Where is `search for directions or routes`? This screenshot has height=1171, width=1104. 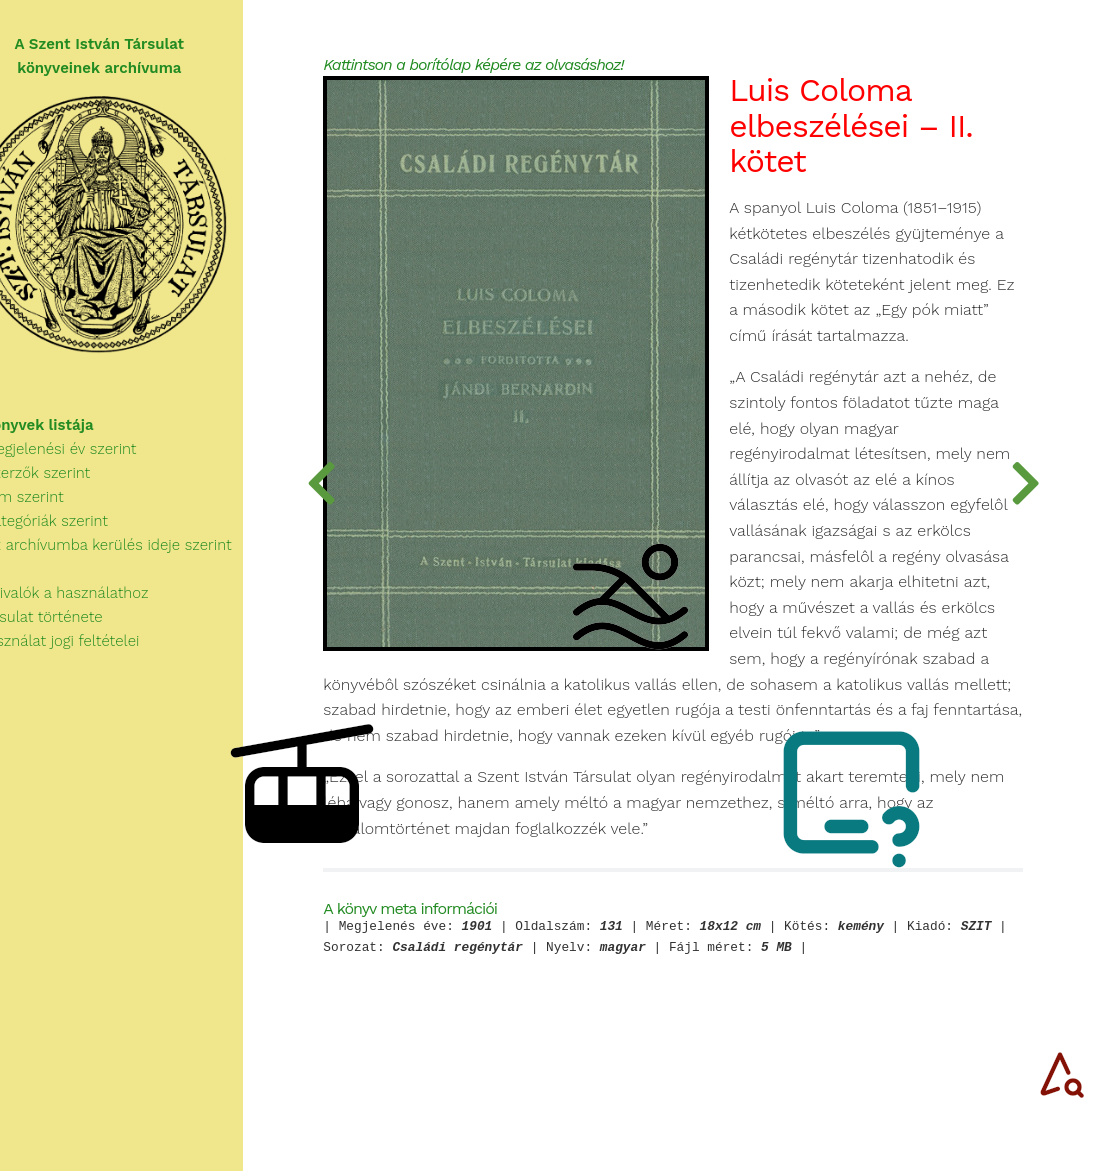
search for directions or routes is located at coordinates (1060, 1074).